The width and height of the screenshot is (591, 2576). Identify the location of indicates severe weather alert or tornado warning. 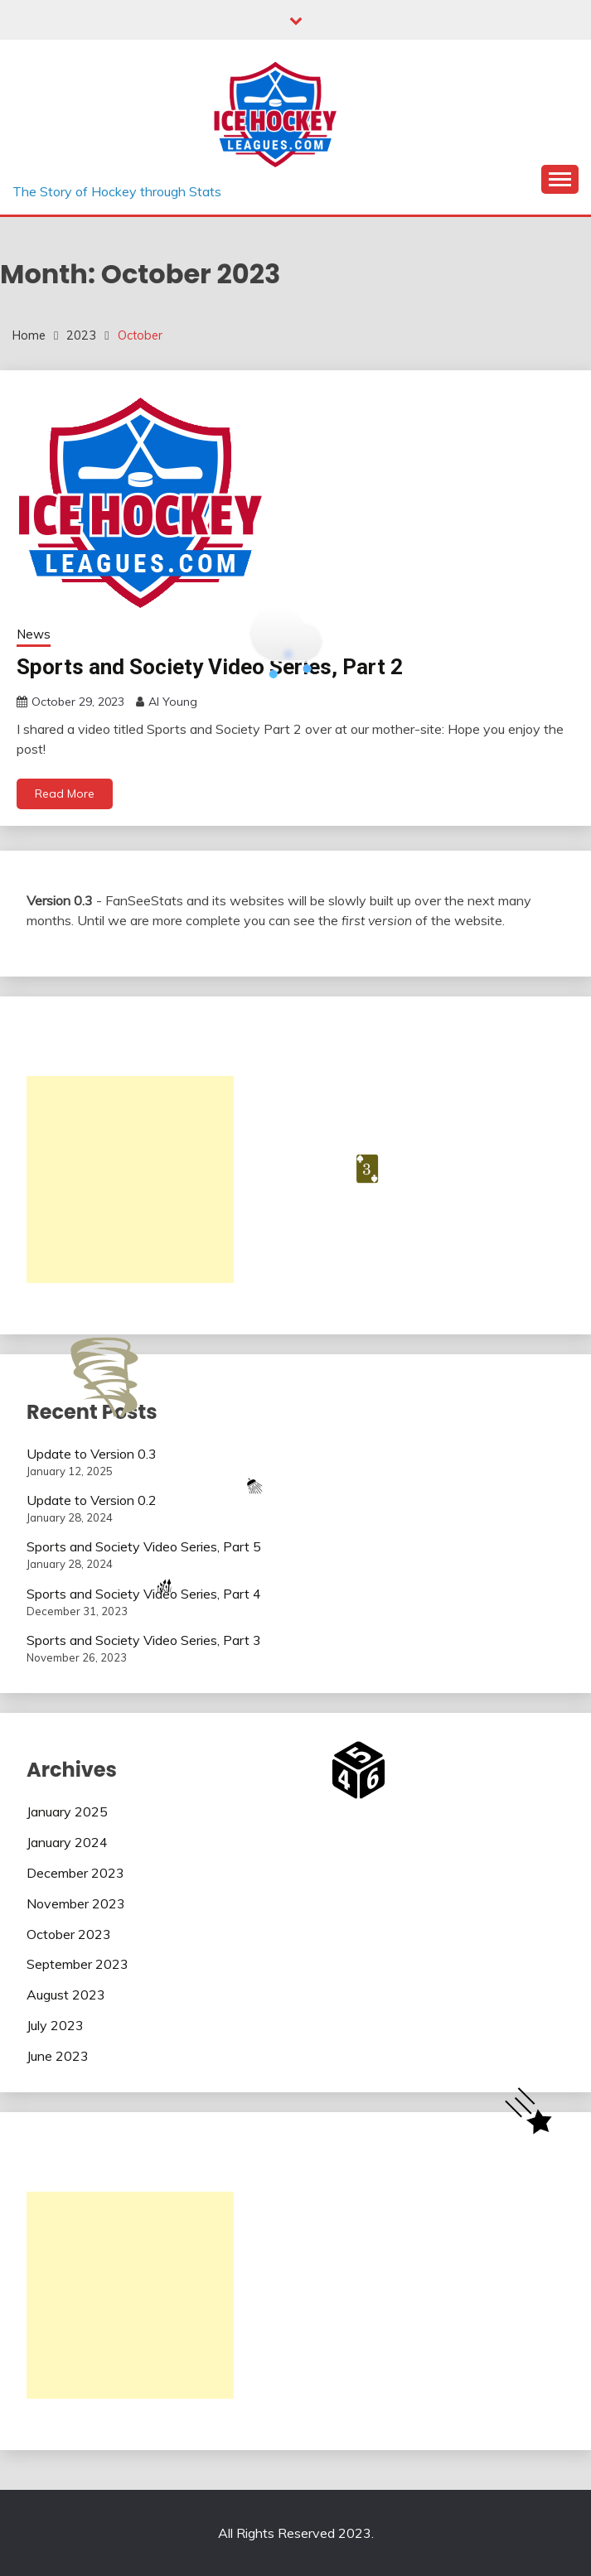
(104, 1377).